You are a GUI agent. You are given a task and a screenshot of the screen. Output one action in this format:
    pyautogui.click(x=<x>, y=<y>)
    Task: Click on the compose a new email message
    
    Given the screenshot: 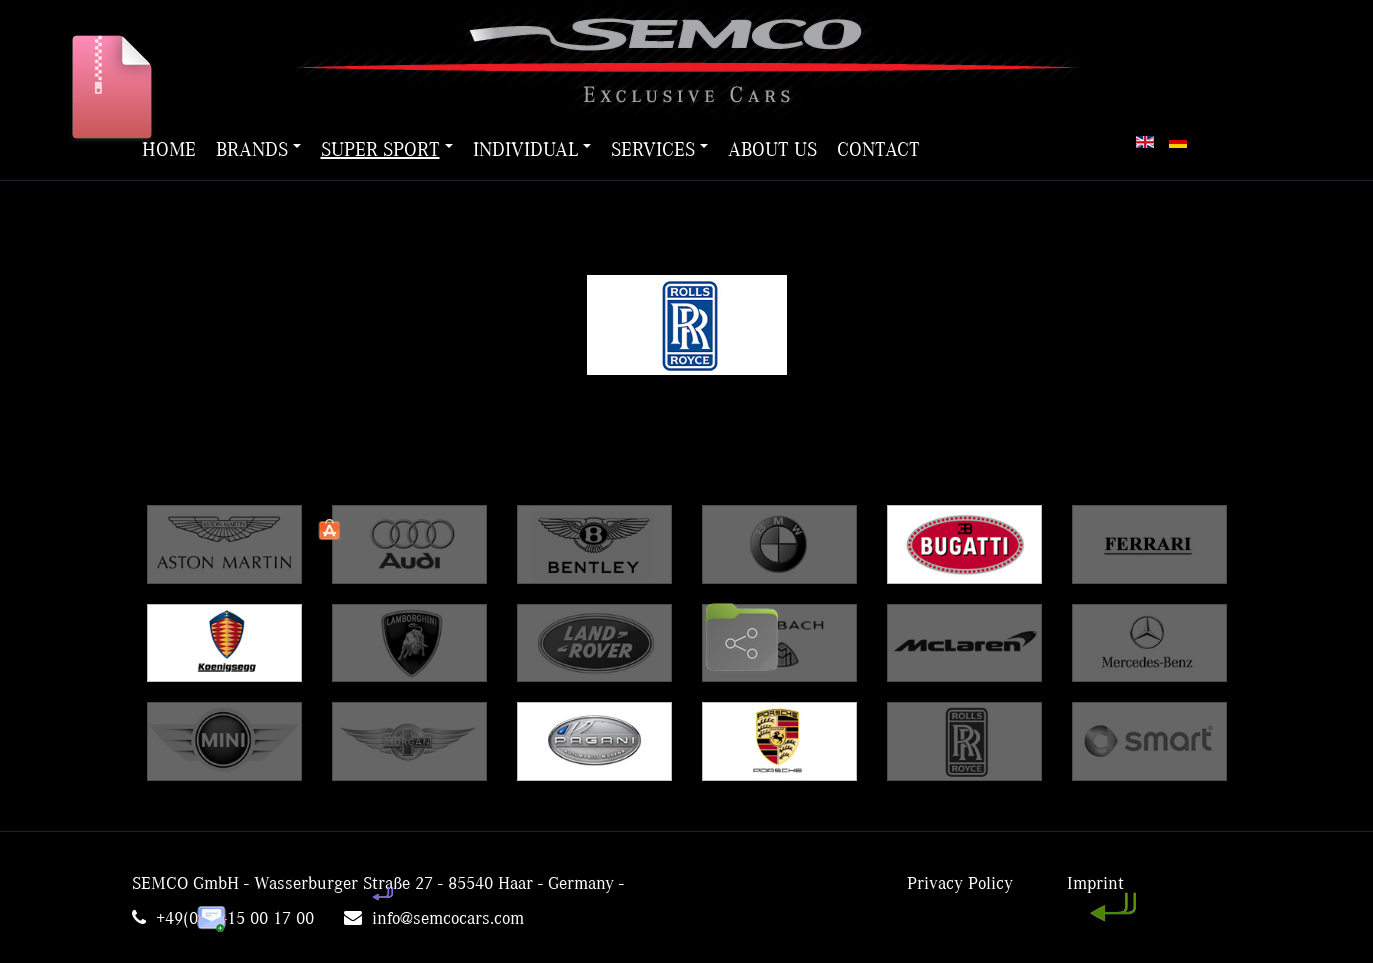 What is the action you would take?
    pyautogui.click(x=211, y=917)
    